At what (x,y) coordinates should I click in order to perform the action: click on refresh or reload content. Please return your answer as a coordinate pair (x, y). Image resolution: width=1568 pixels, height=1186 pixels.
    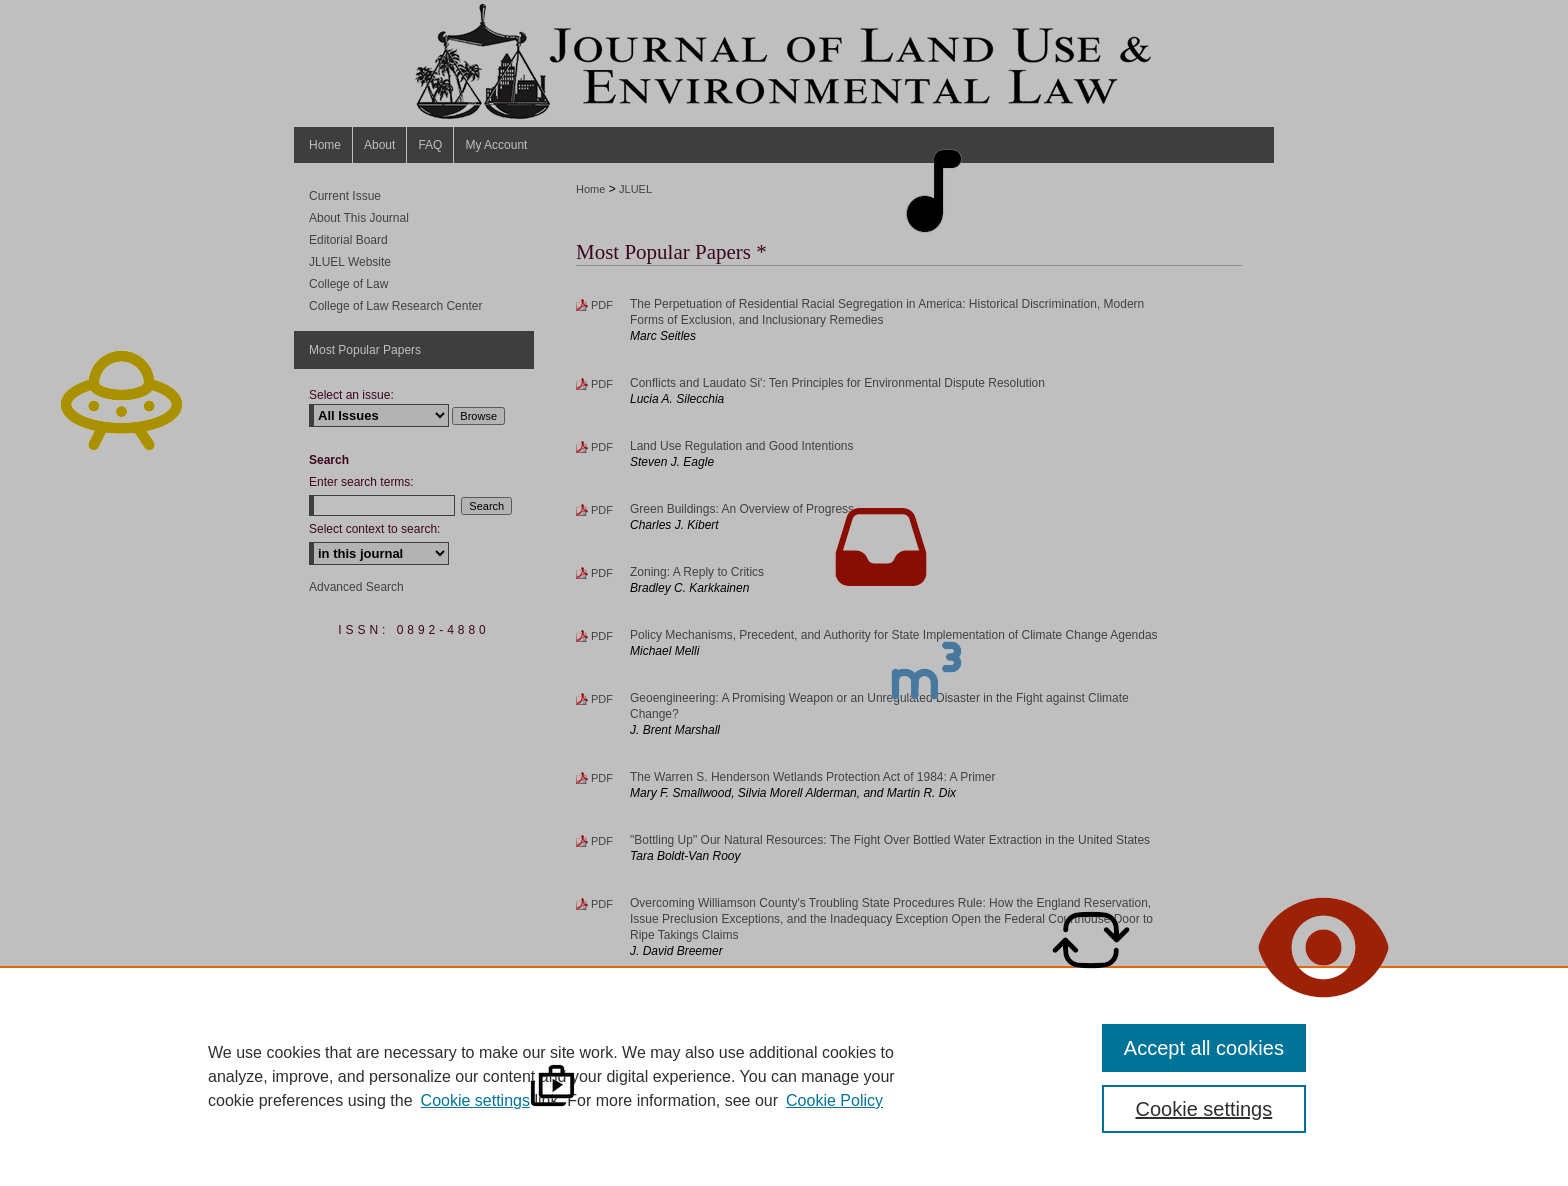
    Looking at the image, I should click on (1091, 940).